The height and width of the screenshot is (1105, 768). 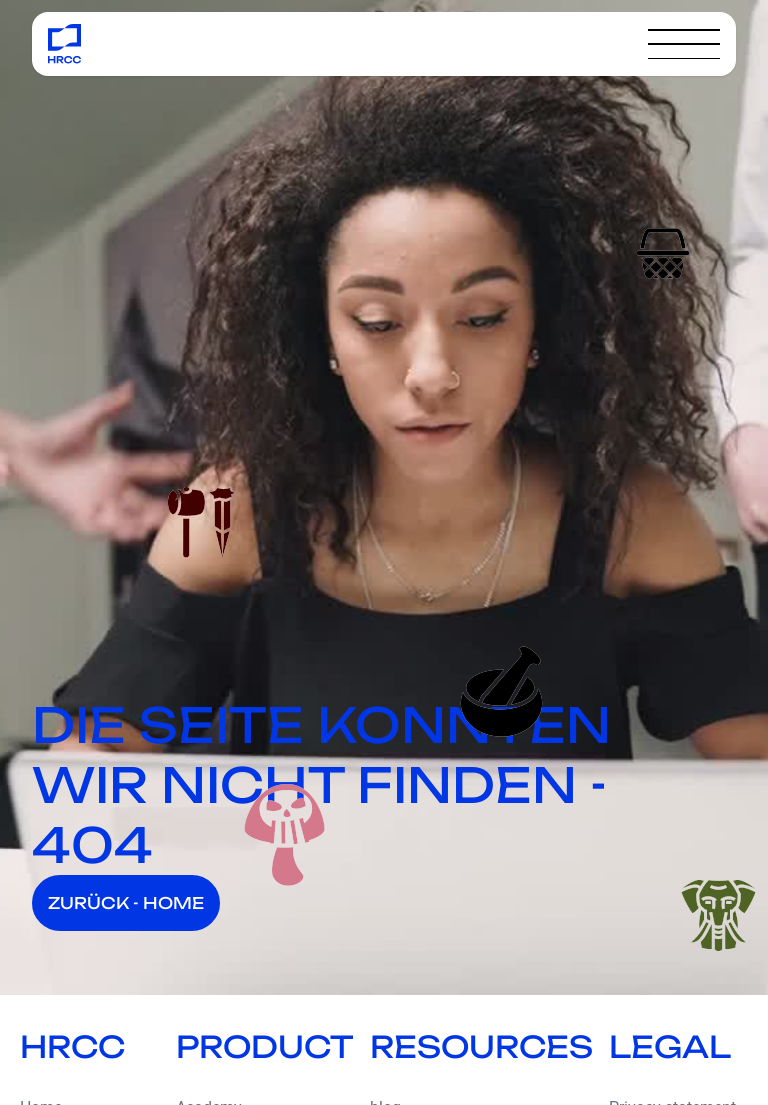 I want to click on deadly or poisonous mushroom indicator, so click(x=284, y=835).